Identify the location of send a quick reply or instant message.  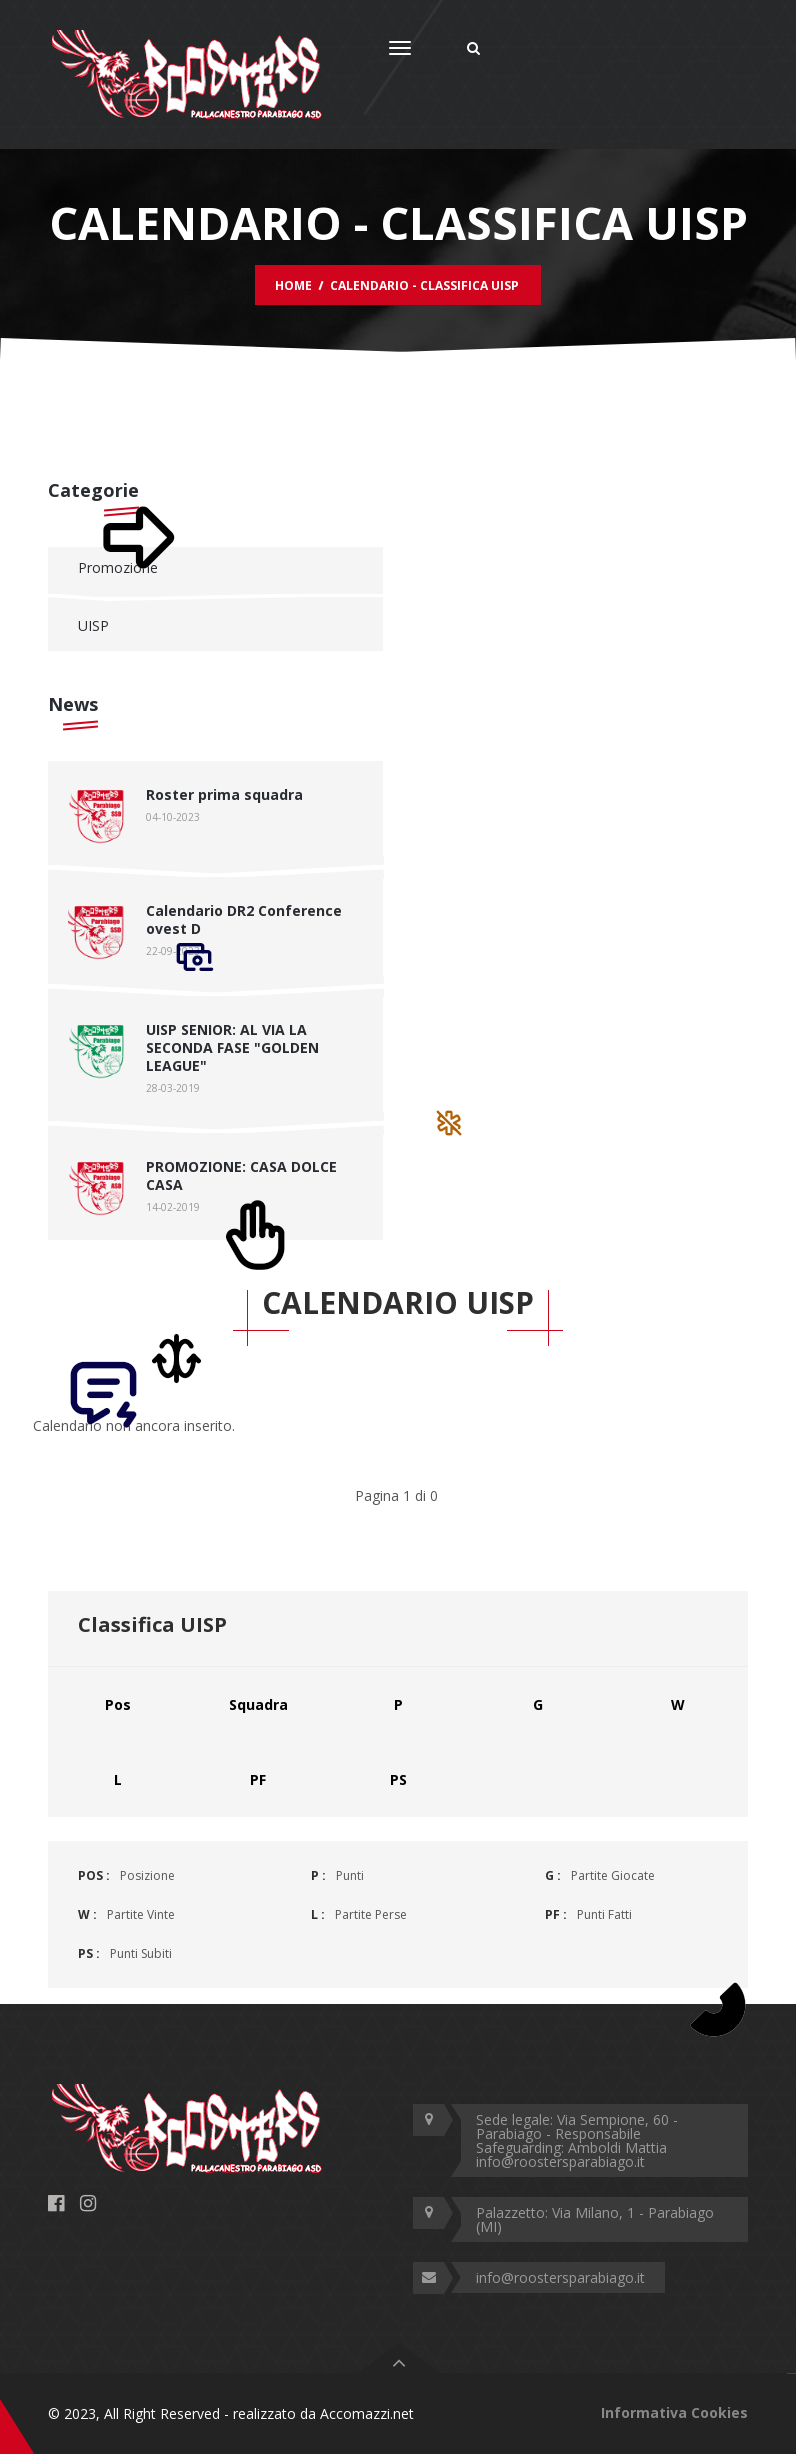
(103, 1391).